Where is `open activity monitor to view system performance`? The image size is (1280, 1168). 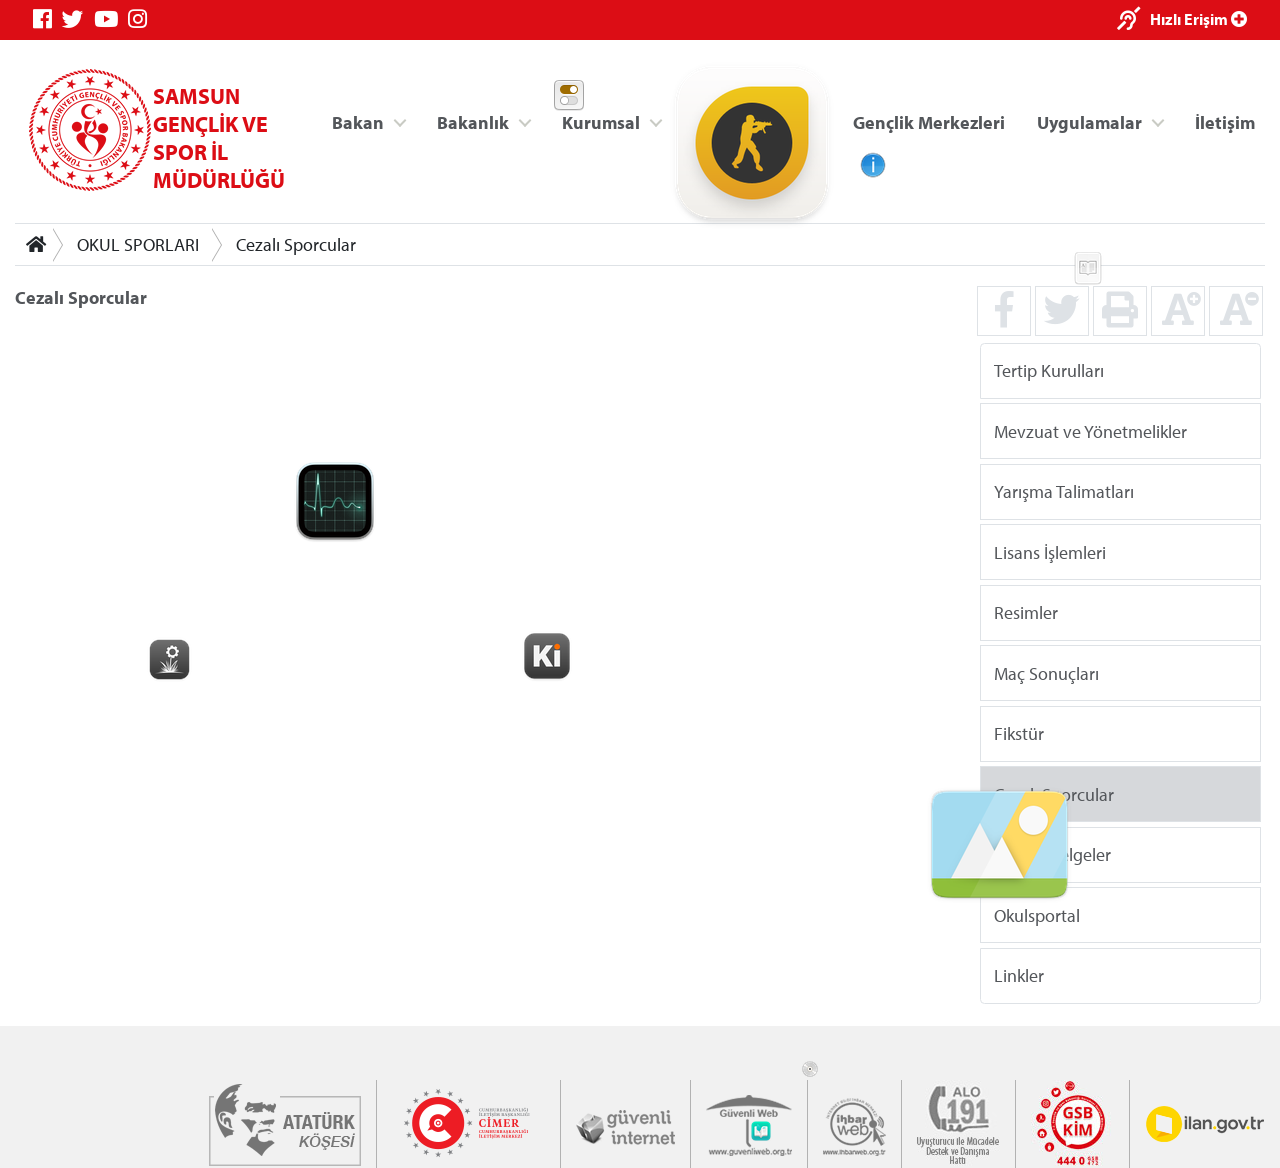
open activity monitor to view system performance is located at coordinates (335, 501).